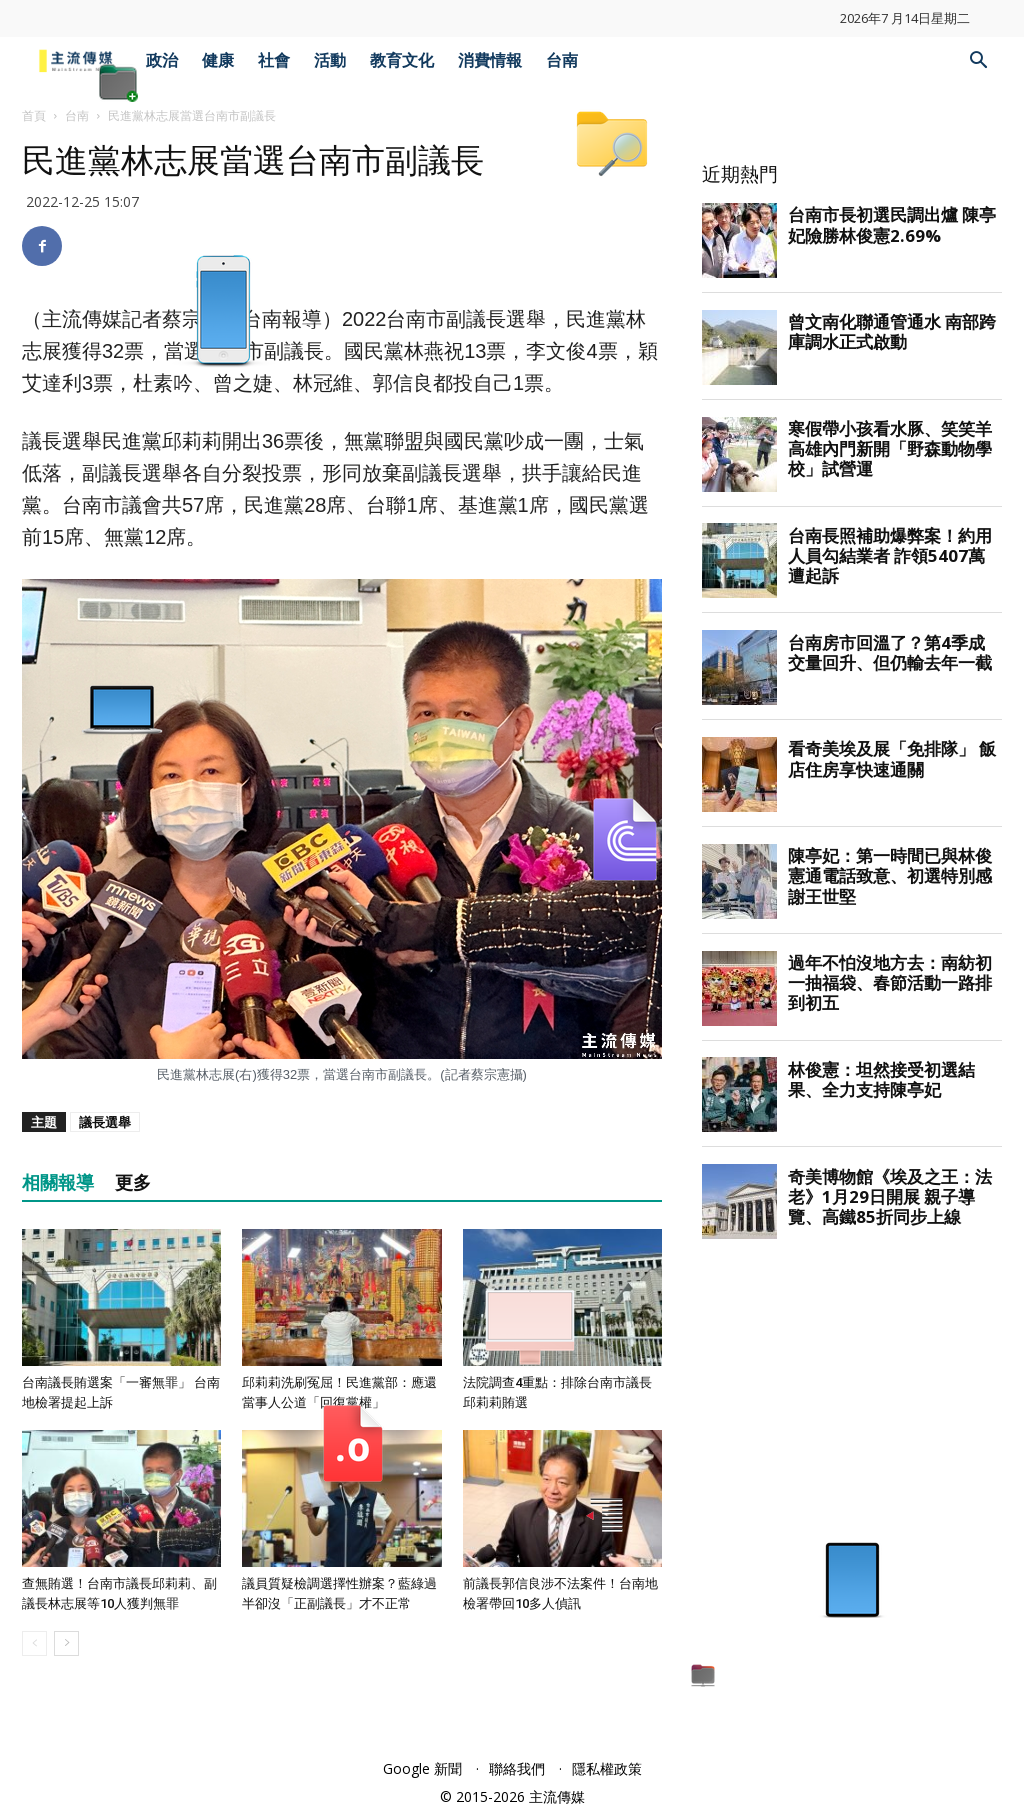 This screenshot has width=1024, height=1817. Describe the element at coordinates (530, 1326) in the screenshot. I see `represents a connected iMac device in system preferences` at that location.